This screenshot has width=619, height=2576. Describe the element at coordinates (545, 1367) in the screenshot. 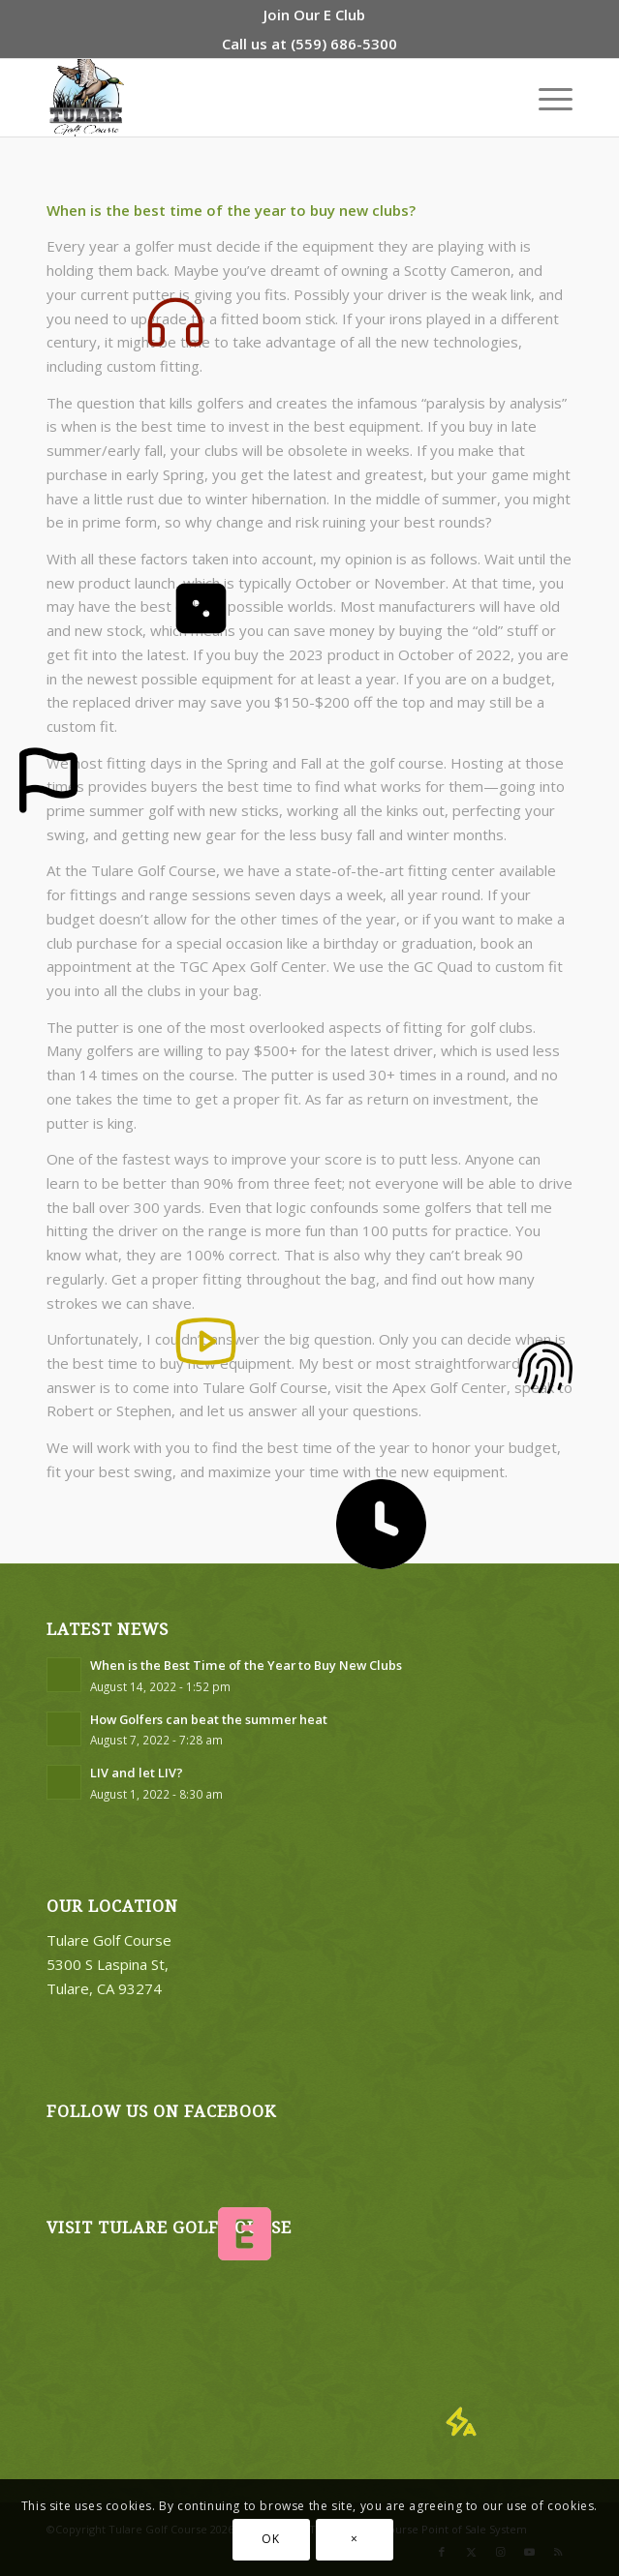

I see `authenticate with biometric fingerprint` at that location.